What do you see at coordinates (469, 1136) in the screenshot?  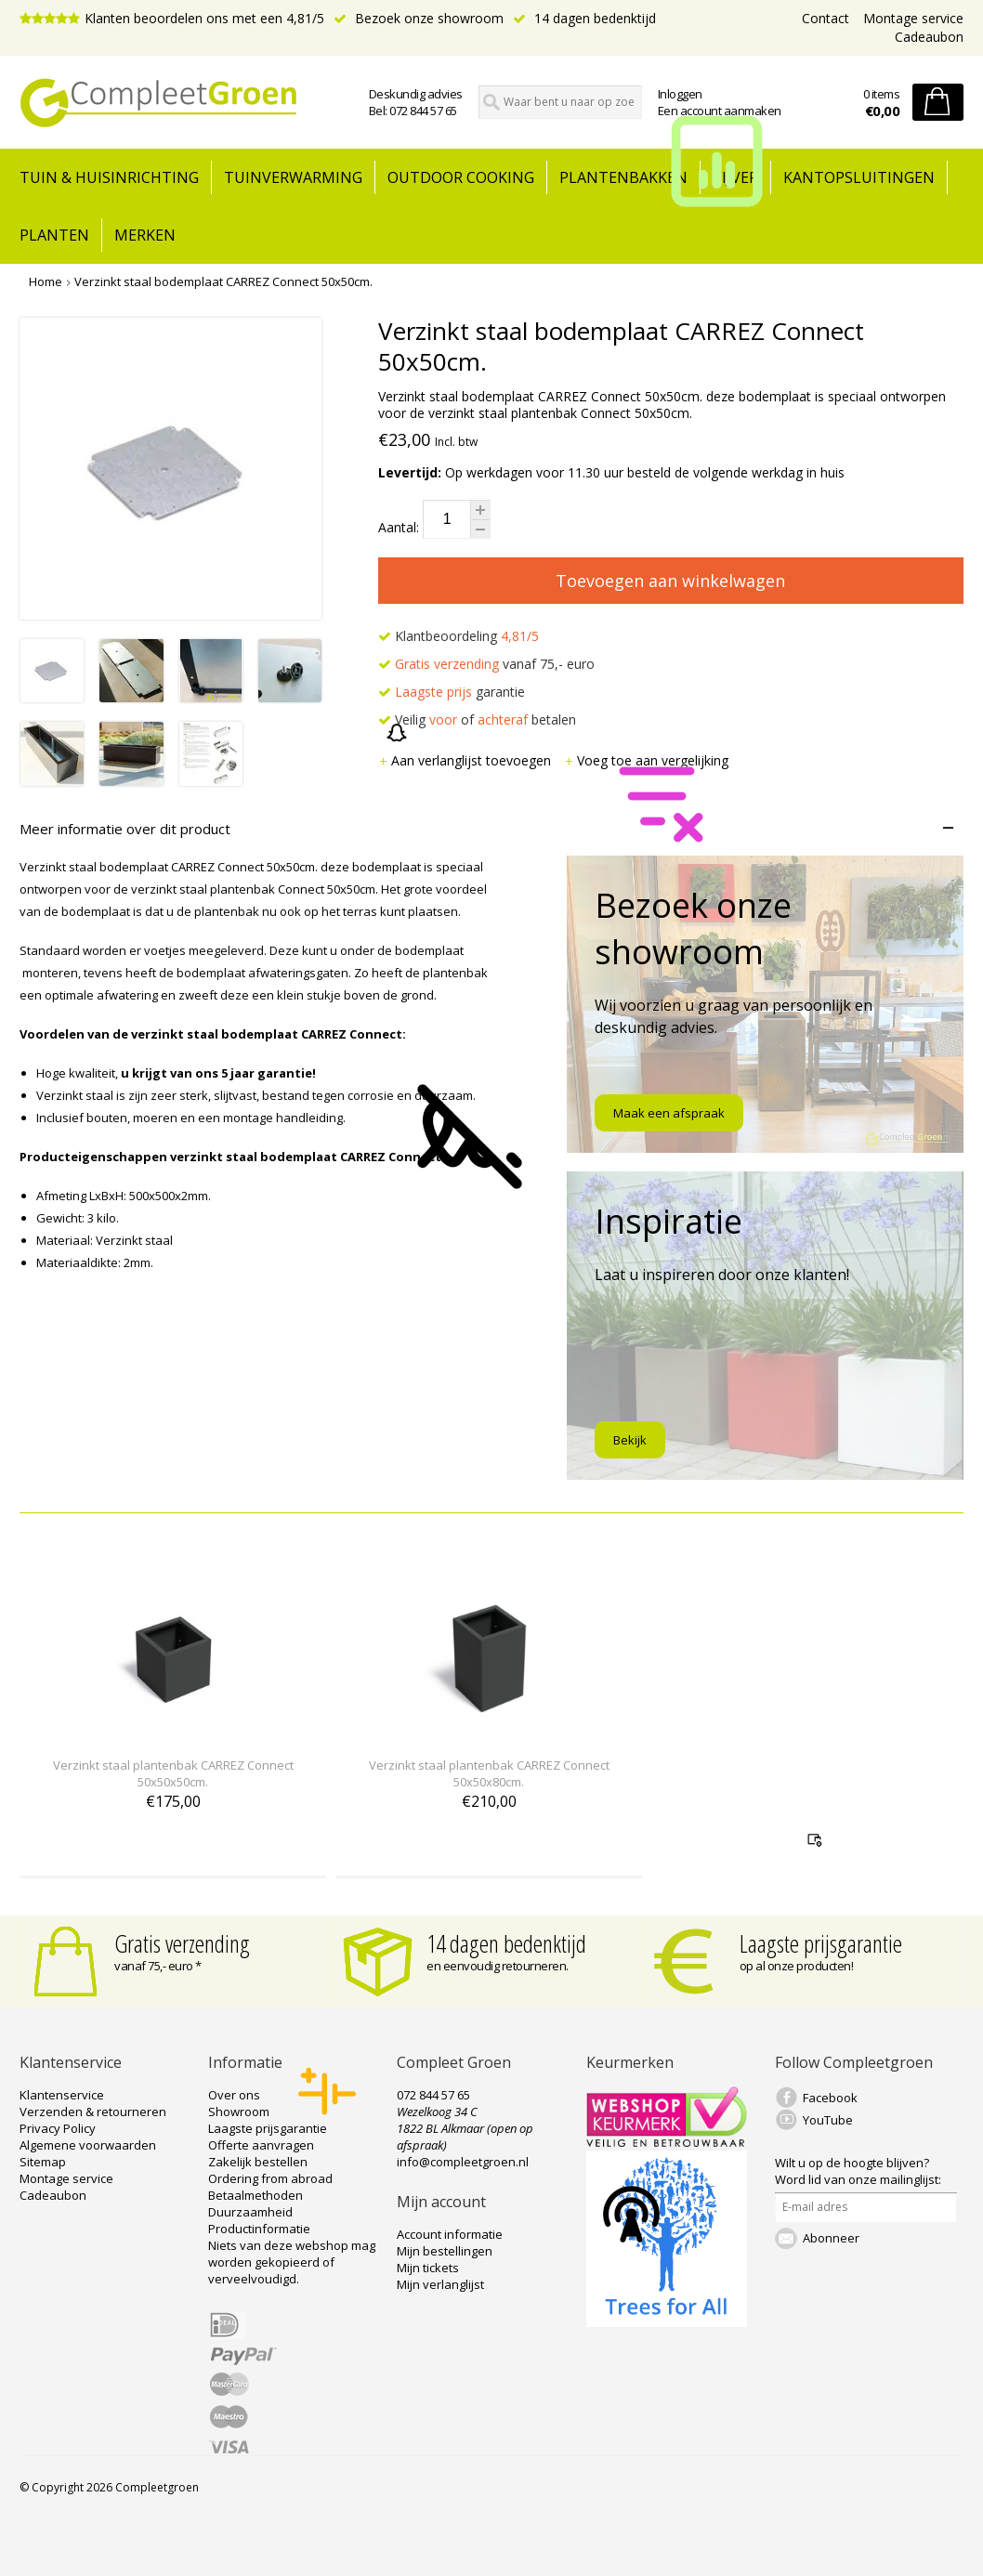 I see `signature feature disabled` at bounding box center [469, 1136].